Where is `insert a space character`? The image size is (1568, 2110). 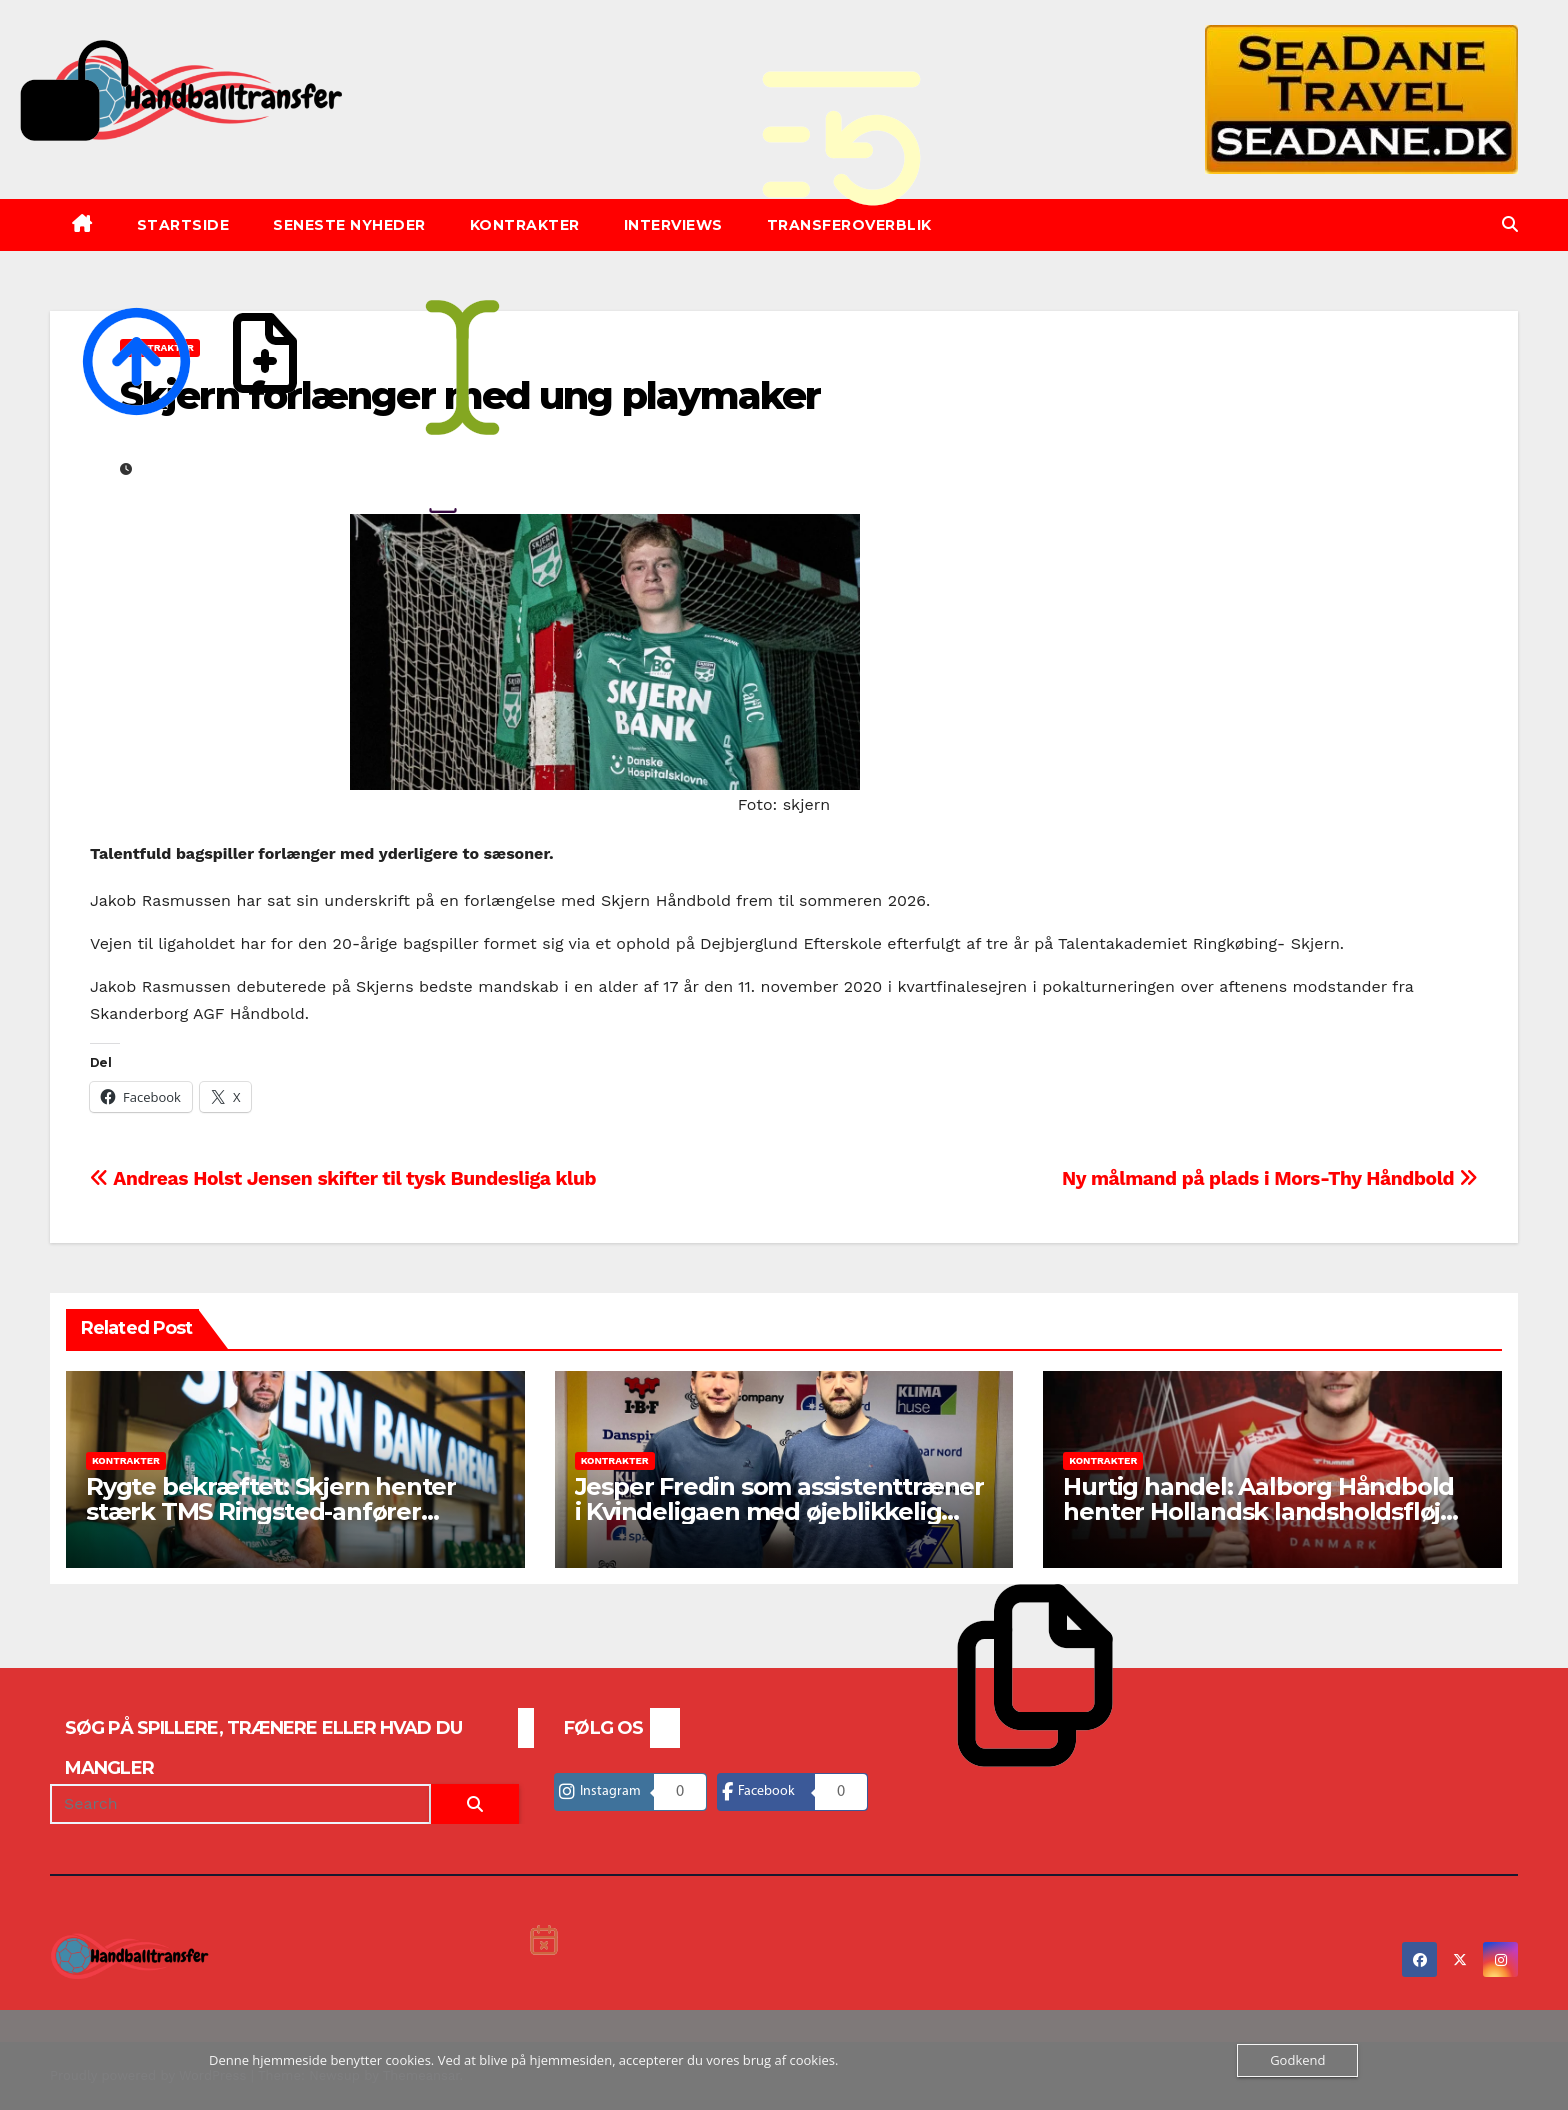
insert a space character is located at coordinates (443, 503).